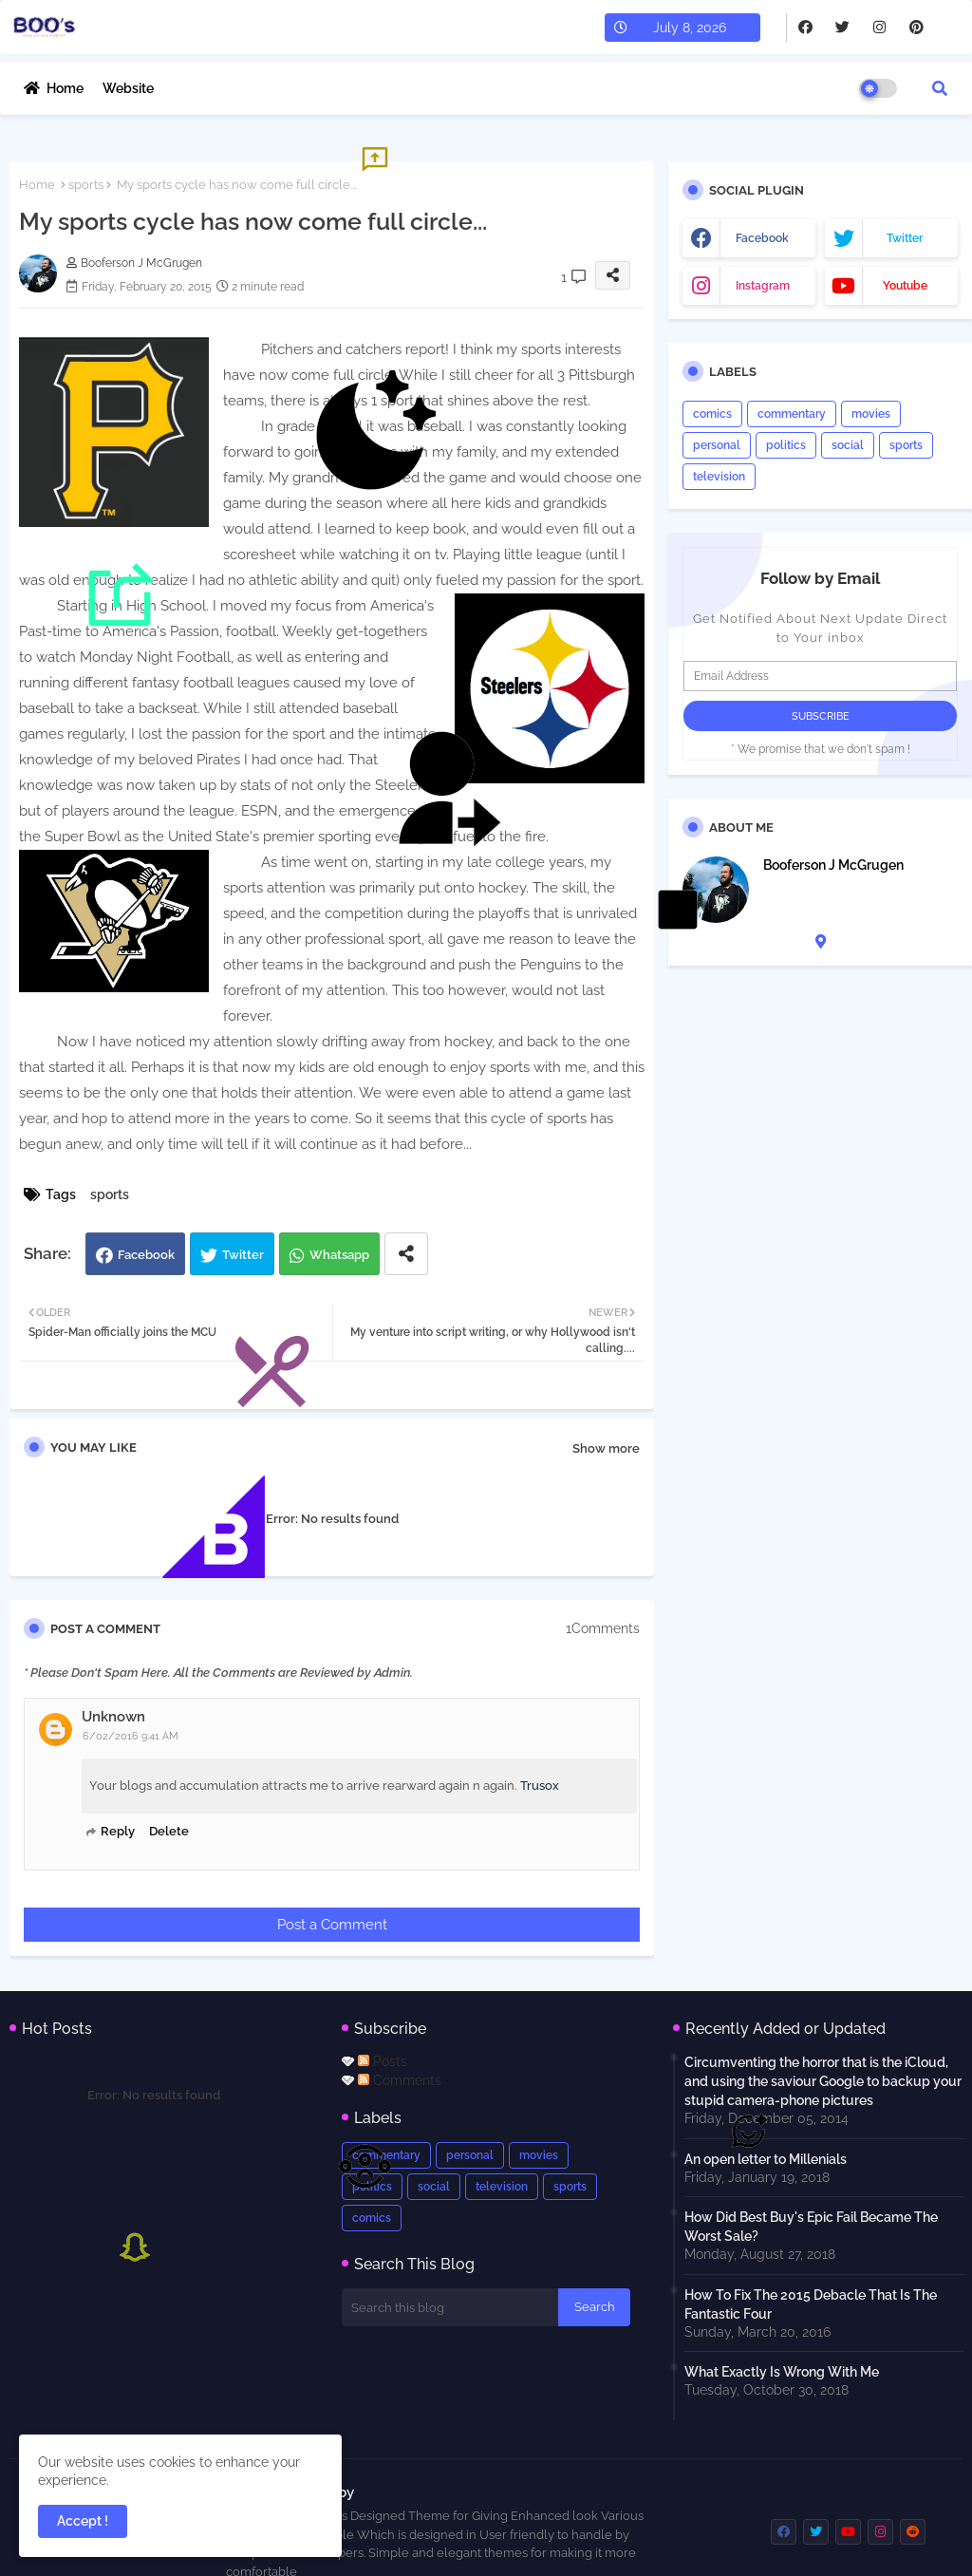 This screenshot has width=972, height=2576. I want to click on enable dark mode or night theme, so click(370, 435).